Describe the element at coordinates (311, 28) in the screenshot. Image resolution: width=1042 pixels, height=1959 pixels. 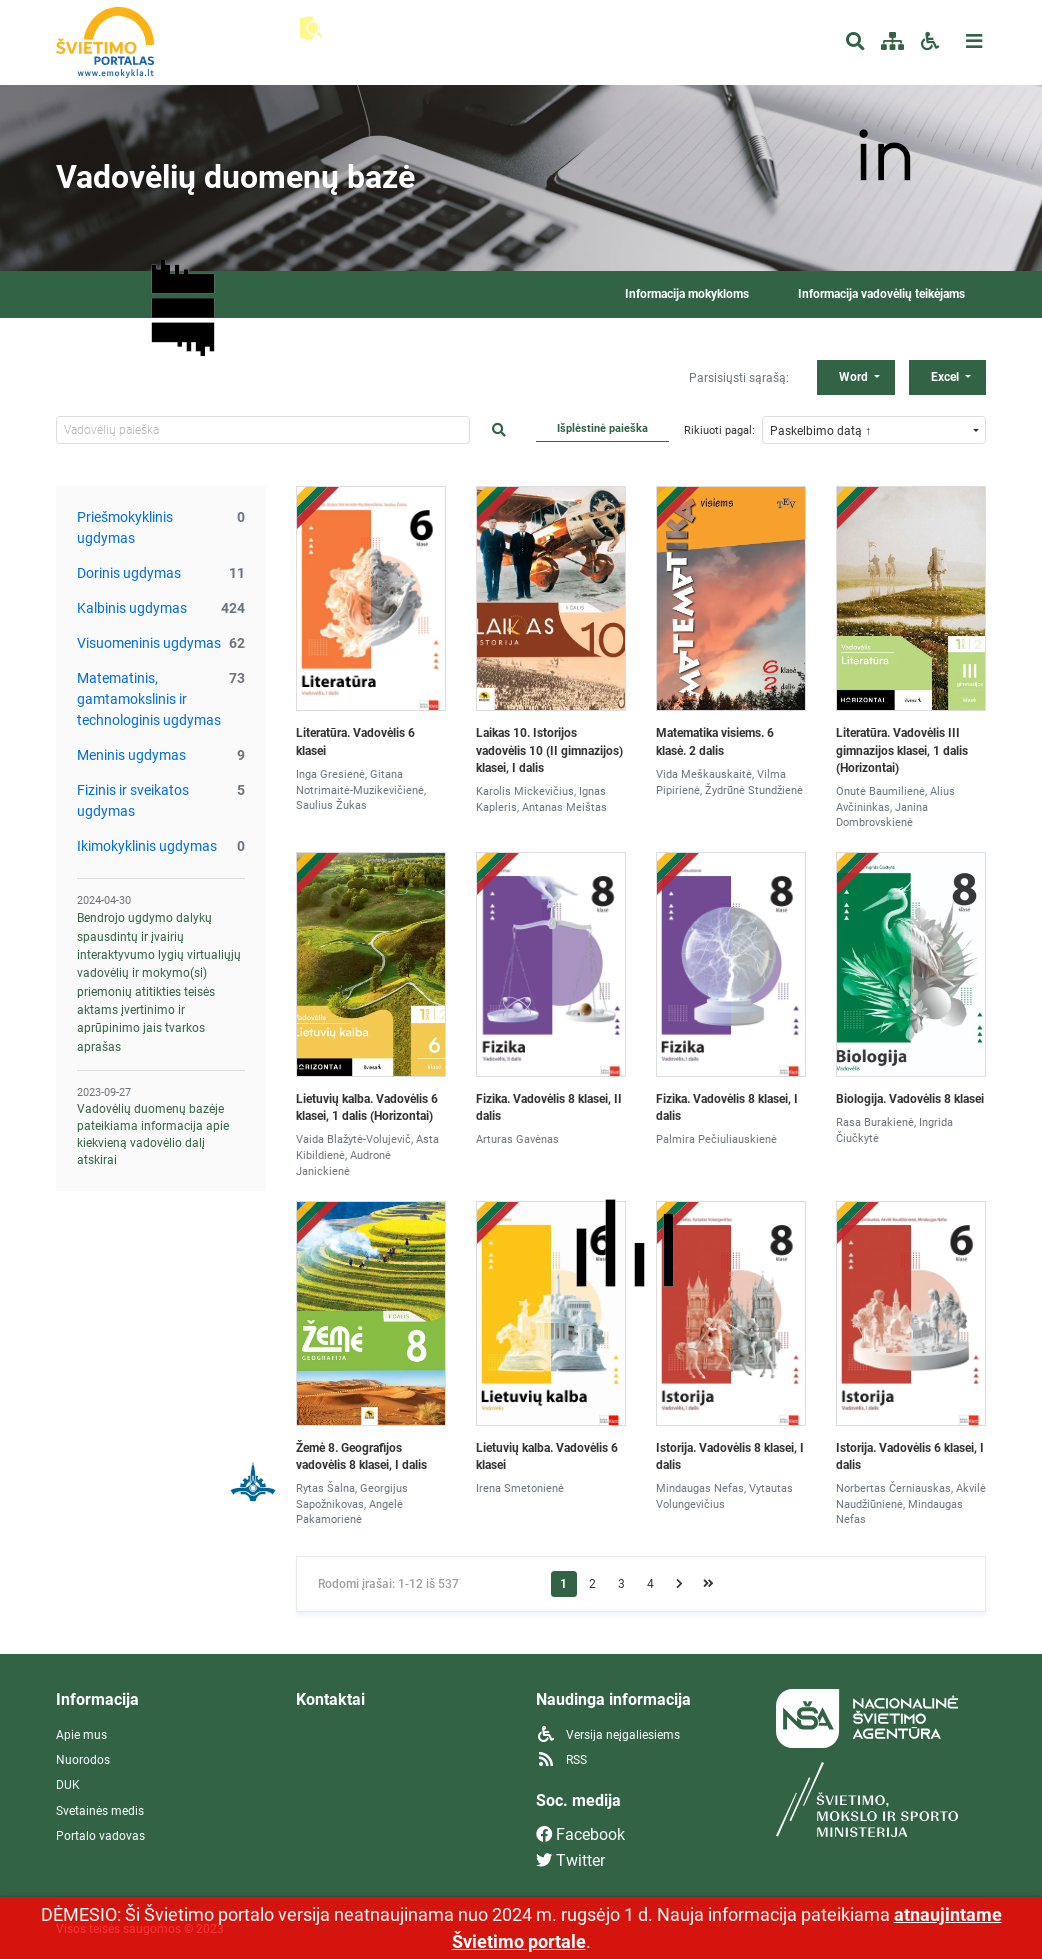
I see `quick look logo - preview files without opening them` at that location.